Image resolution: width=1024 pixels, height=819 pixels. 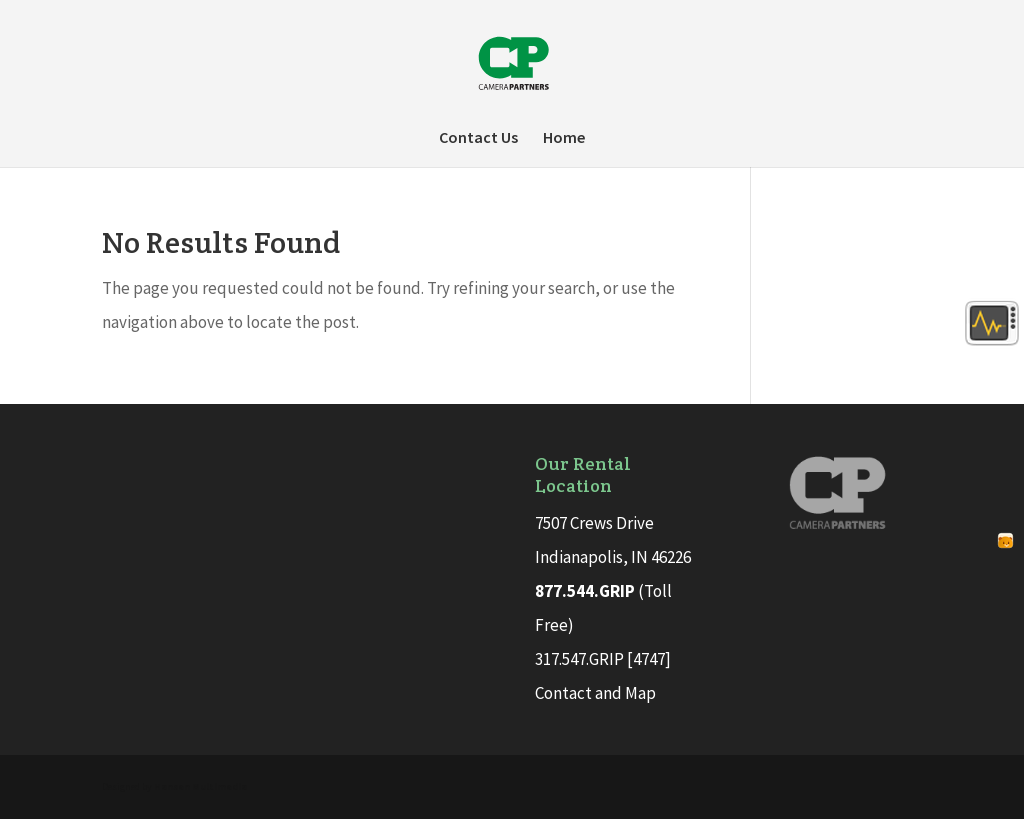 What do you see at coordinates (1005, 540) in the screenshot?
I see `open beaver notes app` at bounding box center [1005, 540].